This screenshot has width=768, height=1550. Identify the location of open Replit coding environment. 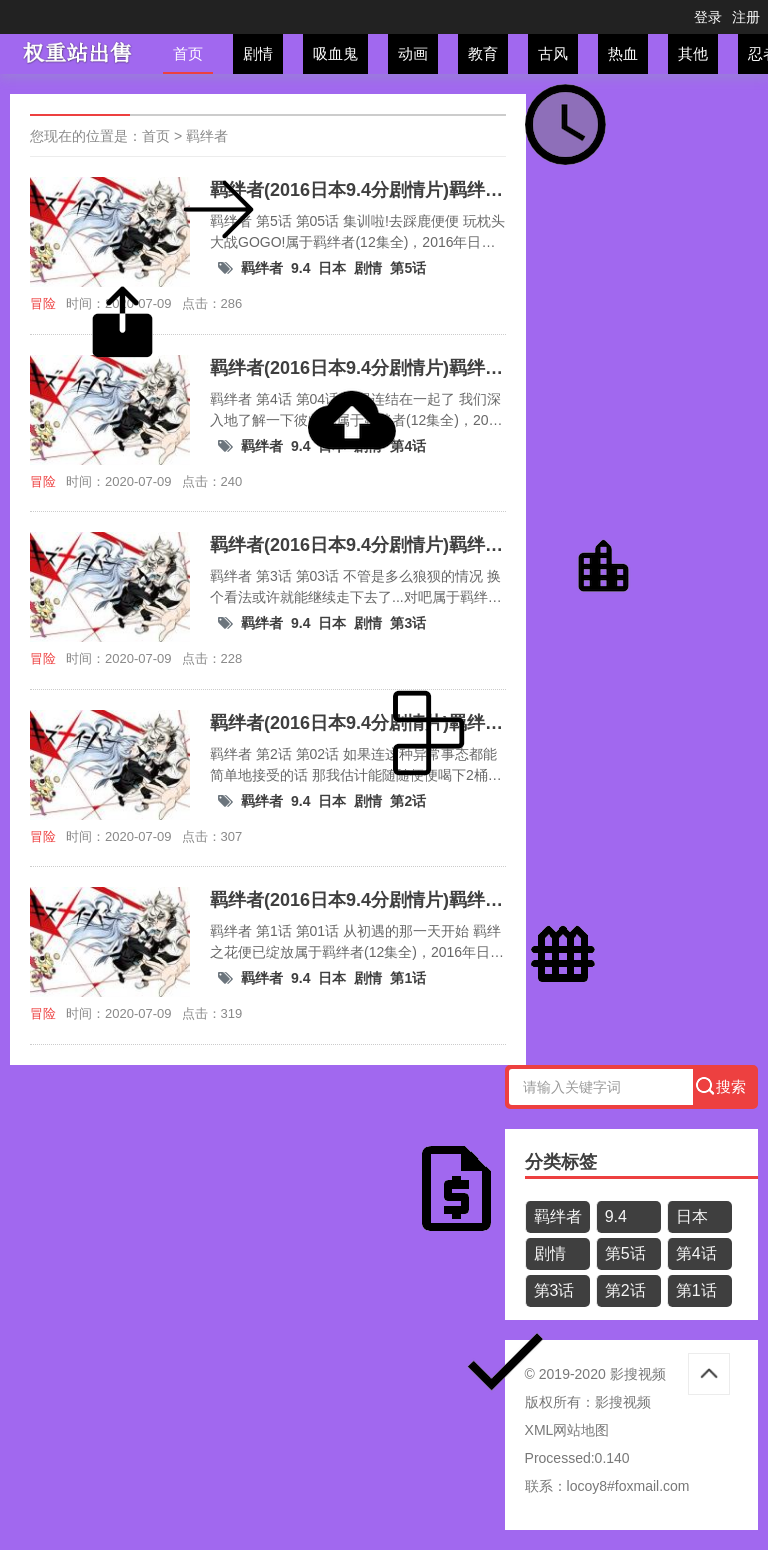
(422, 733).